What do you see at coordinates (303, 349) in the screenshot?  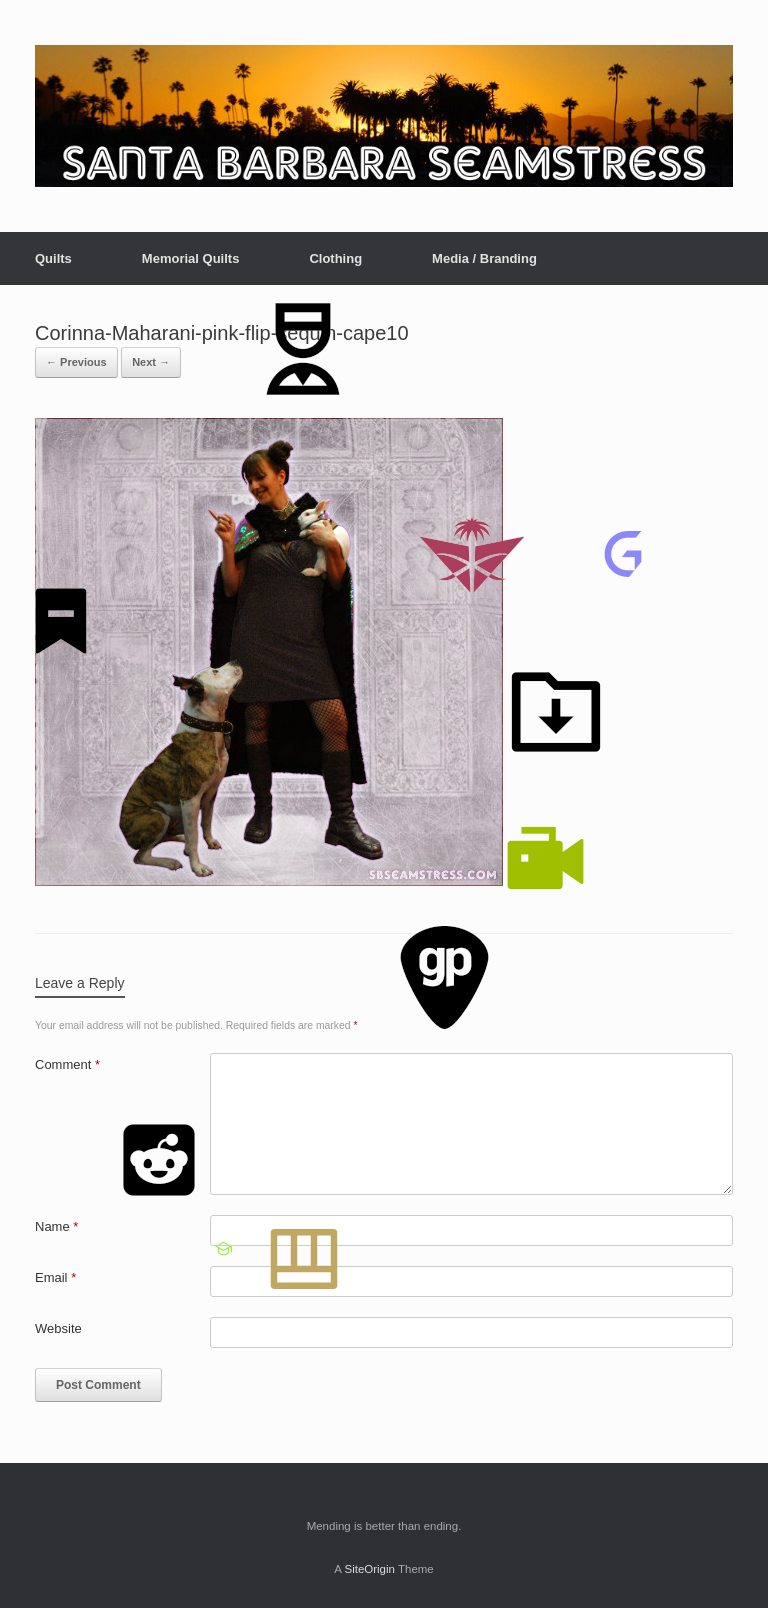 I see `access nursing or medical staff information` at bounding box center [303, 349].